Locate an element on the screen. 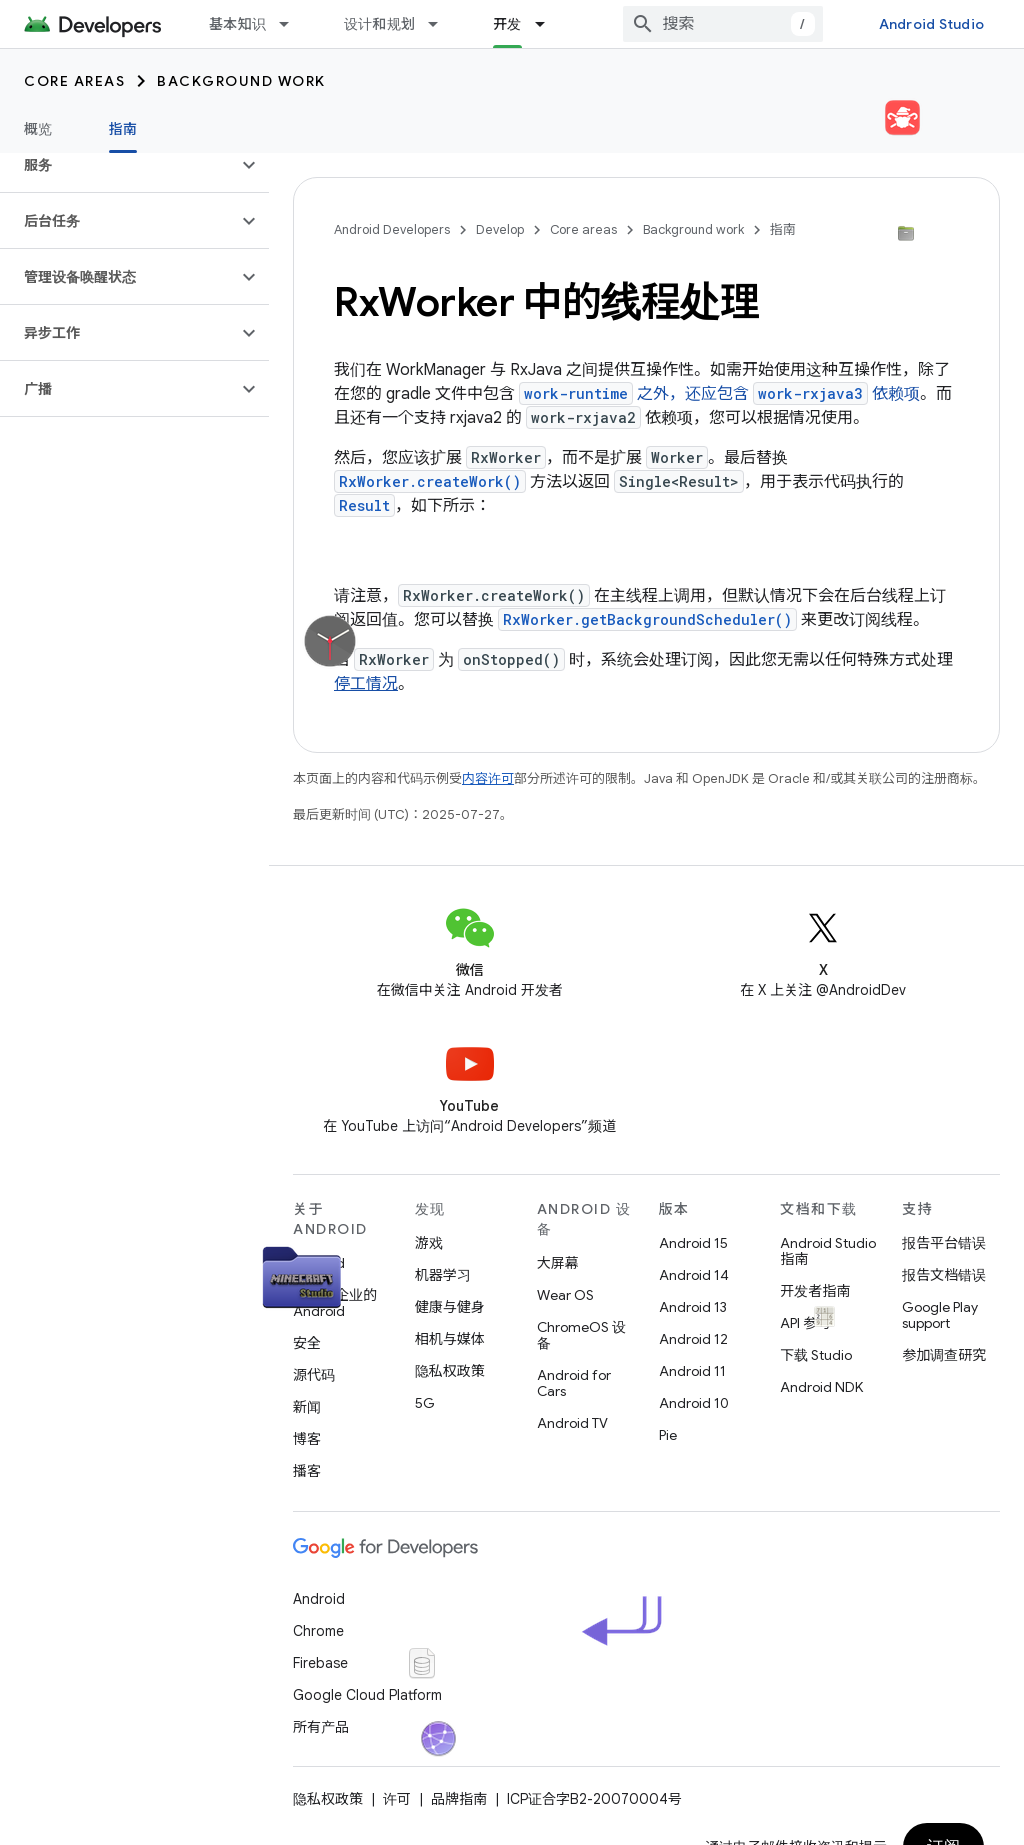  reply to all recipients of an email is located at coordinates (620, 1620).